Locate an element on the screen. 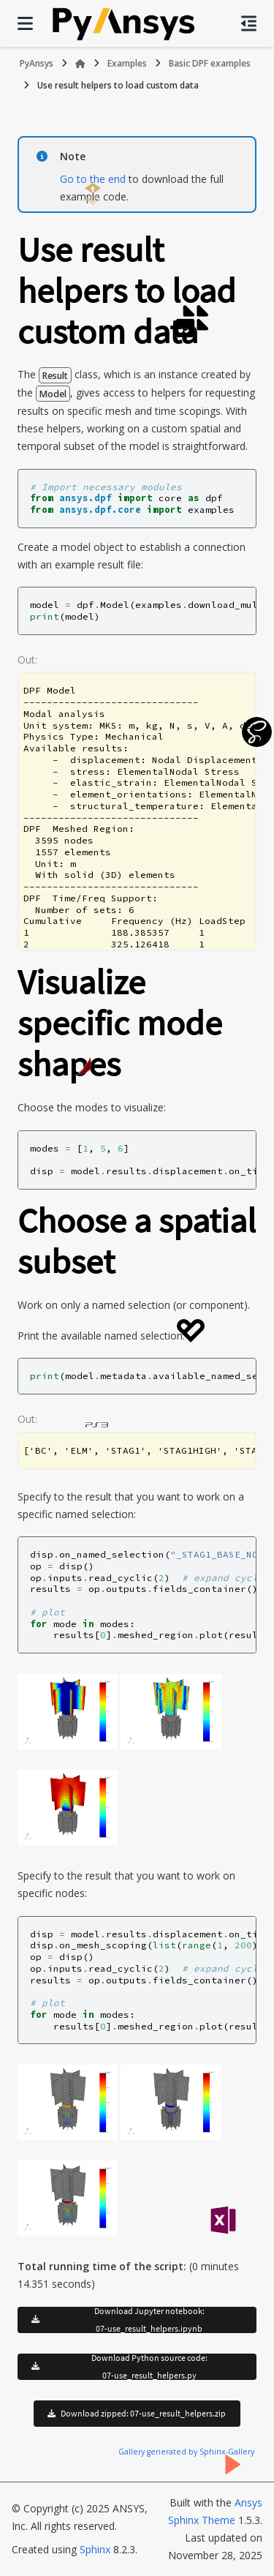 The width and height of the screenshot is (274, 2576). spinnaker continuous delivery platform logo is located at coordinates (83, 1066).